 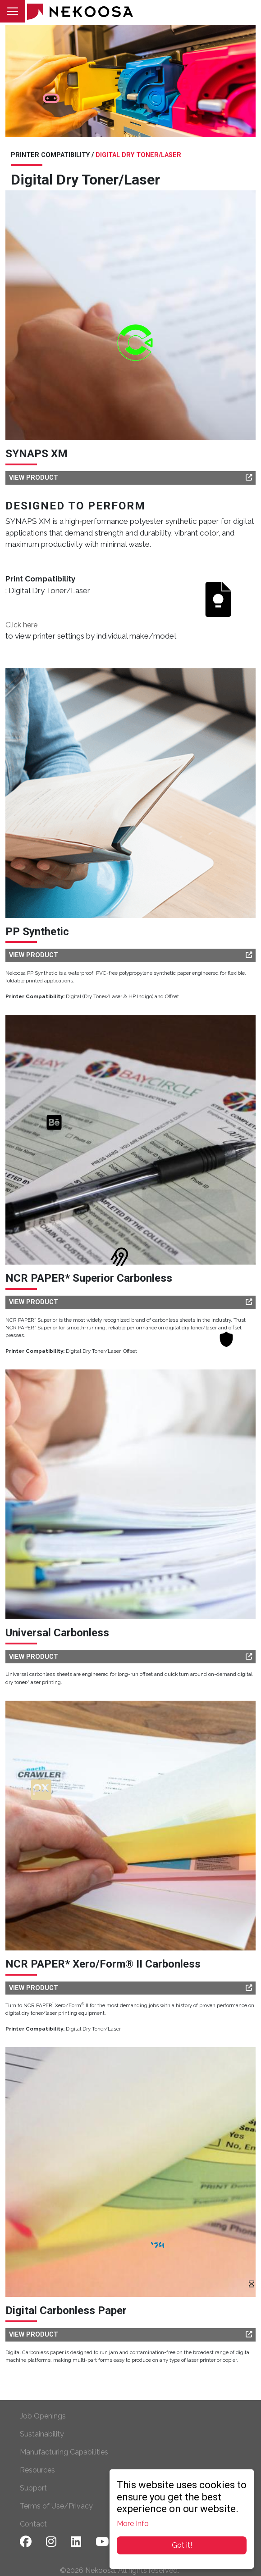 I want to click on cycling '74 company logo, so click(x=157, y=2245).